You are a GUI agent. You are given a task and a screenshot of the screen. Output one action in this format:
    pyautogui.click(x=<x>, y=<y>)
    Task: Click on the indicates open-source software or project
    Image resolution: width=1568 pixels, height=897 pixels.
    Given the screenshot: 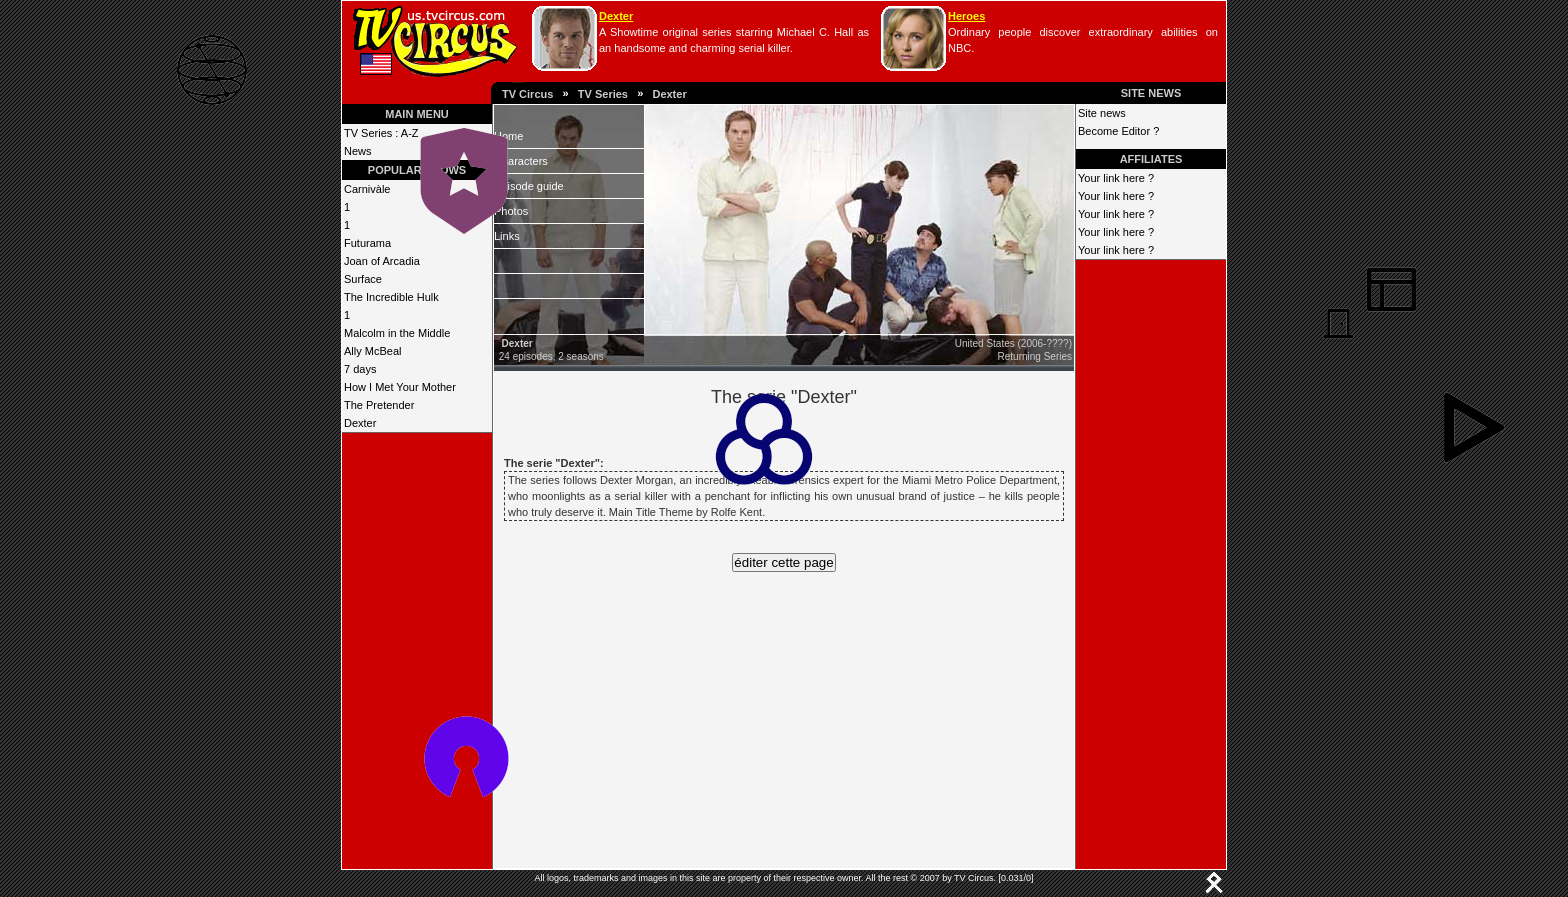 What is the action you would take?
    pyautogui.click(x=466, y=758)
    